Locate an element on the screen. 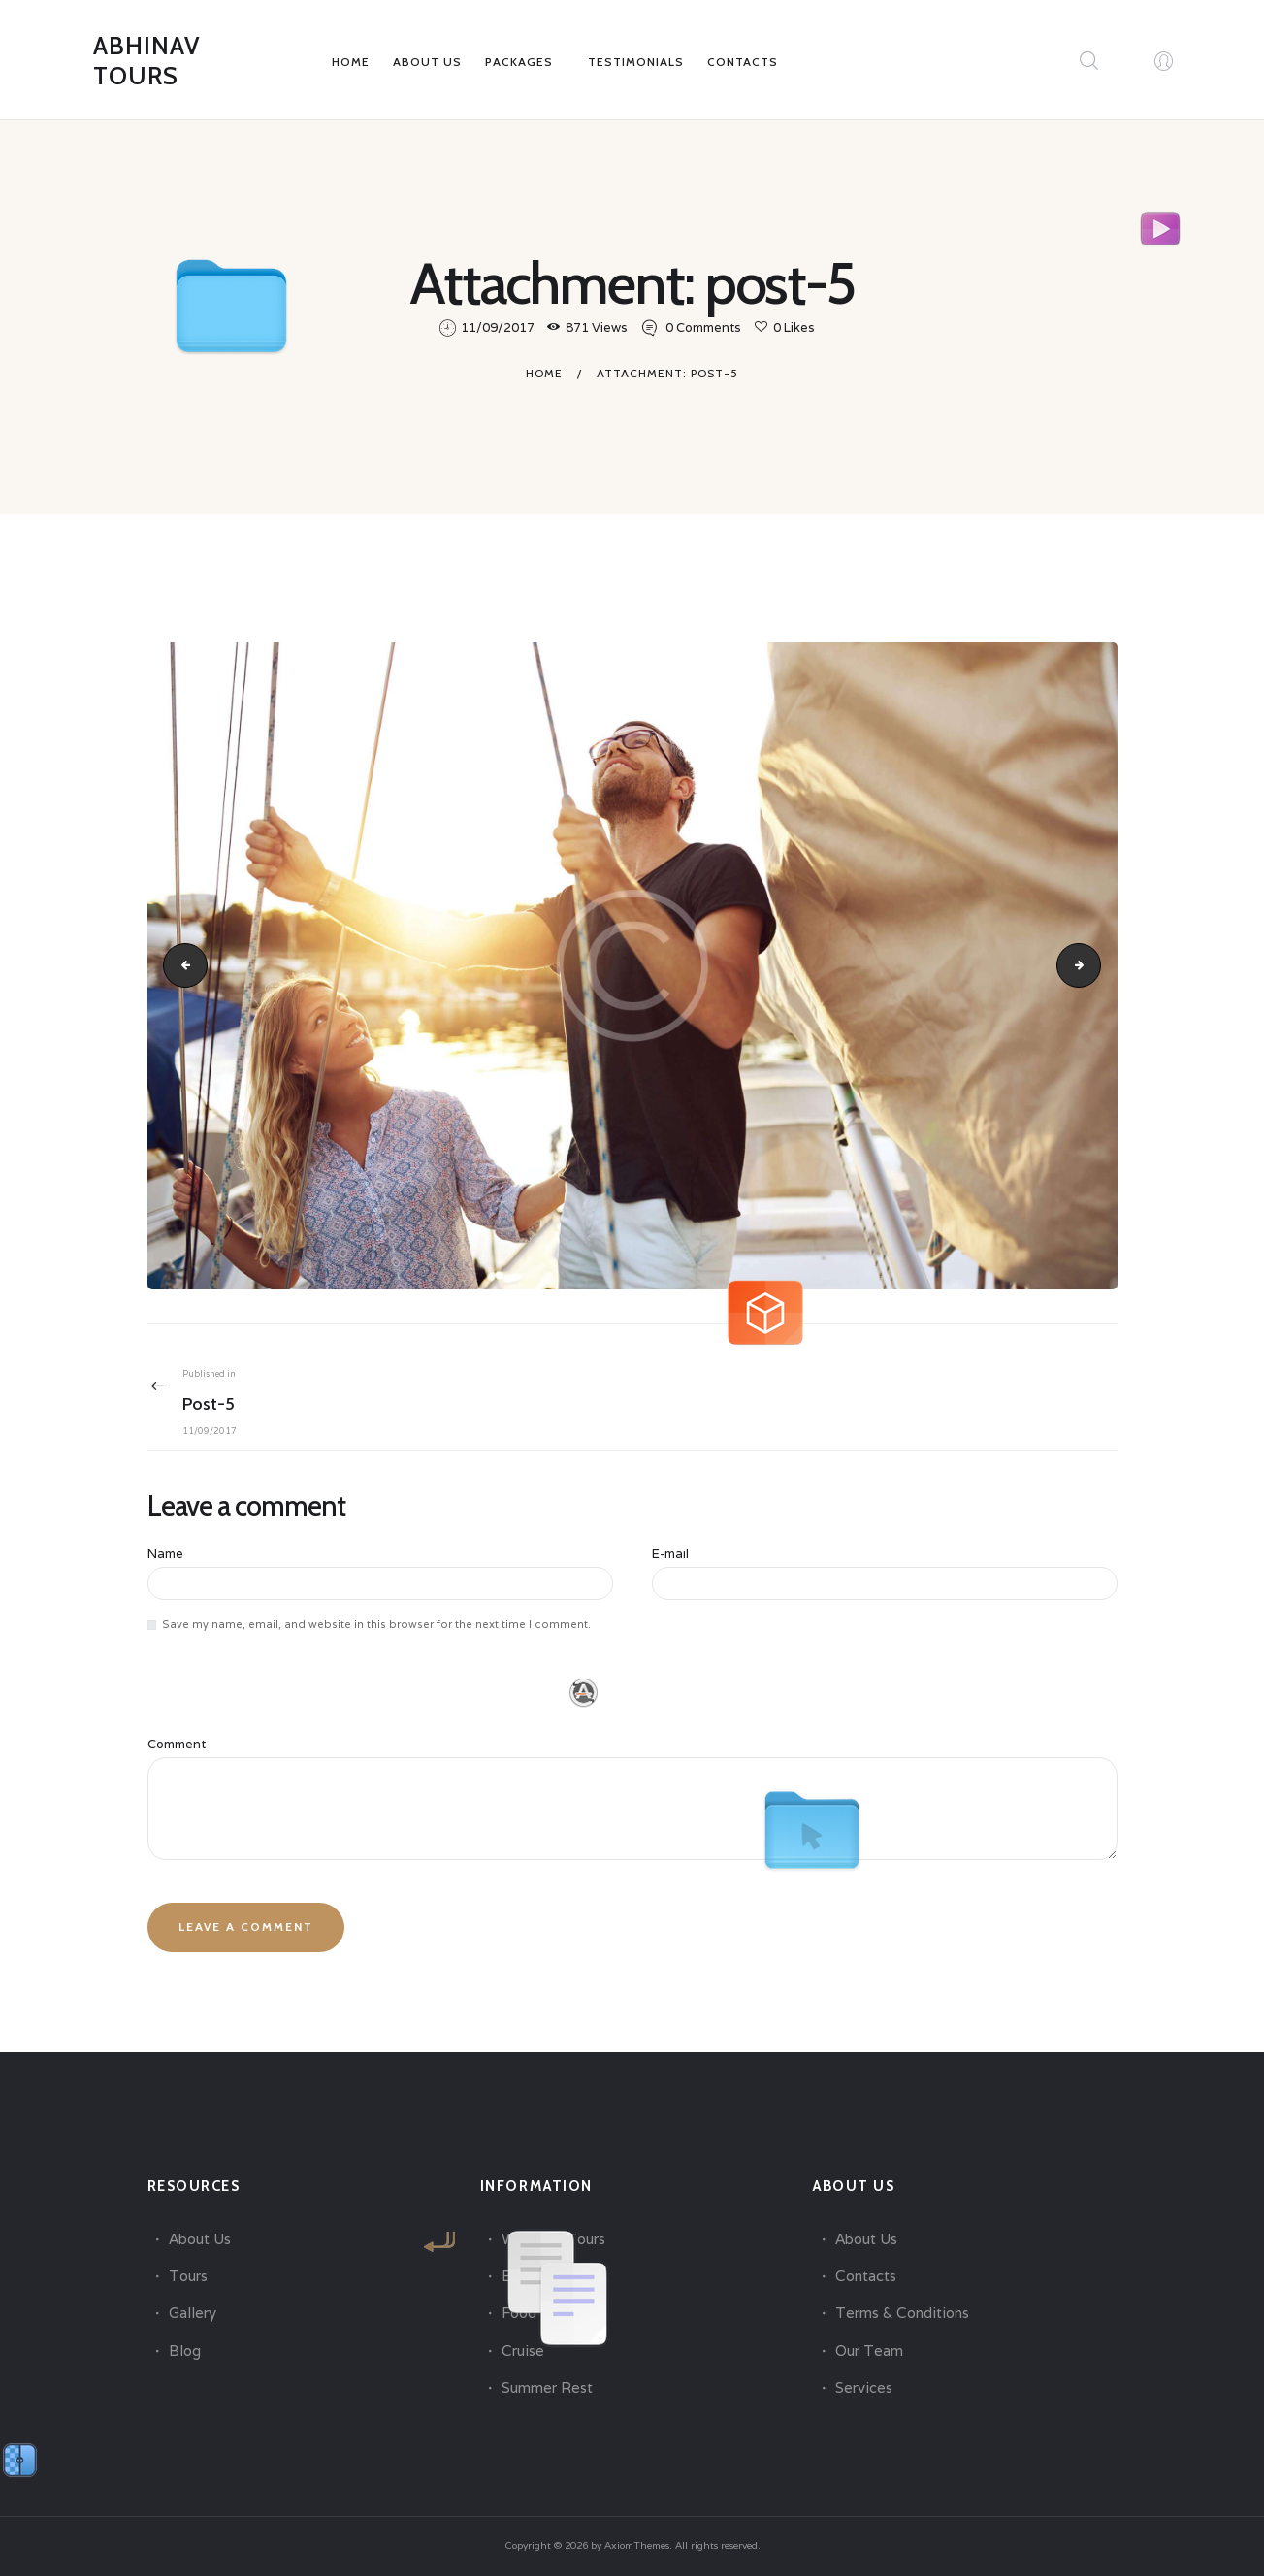 The image size is (1264, 2576). copy selected item to clipboard is located at coordinates (557, 2287).